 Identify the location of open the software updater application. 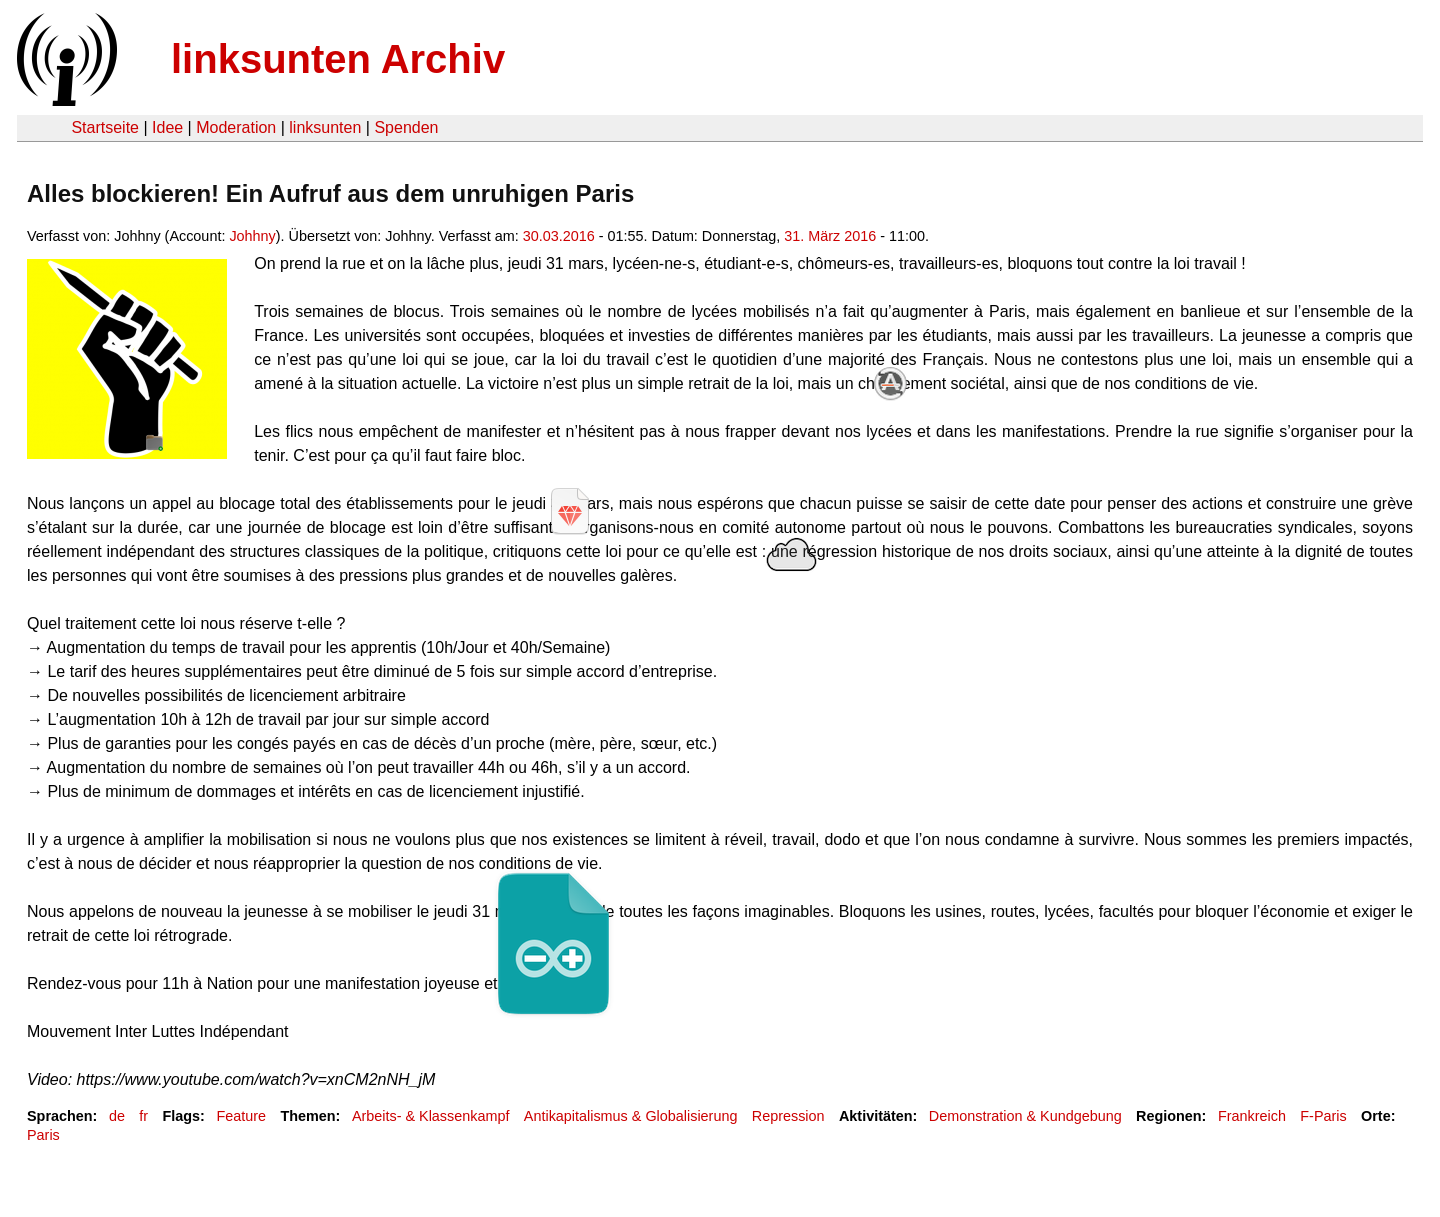
(890, 383).